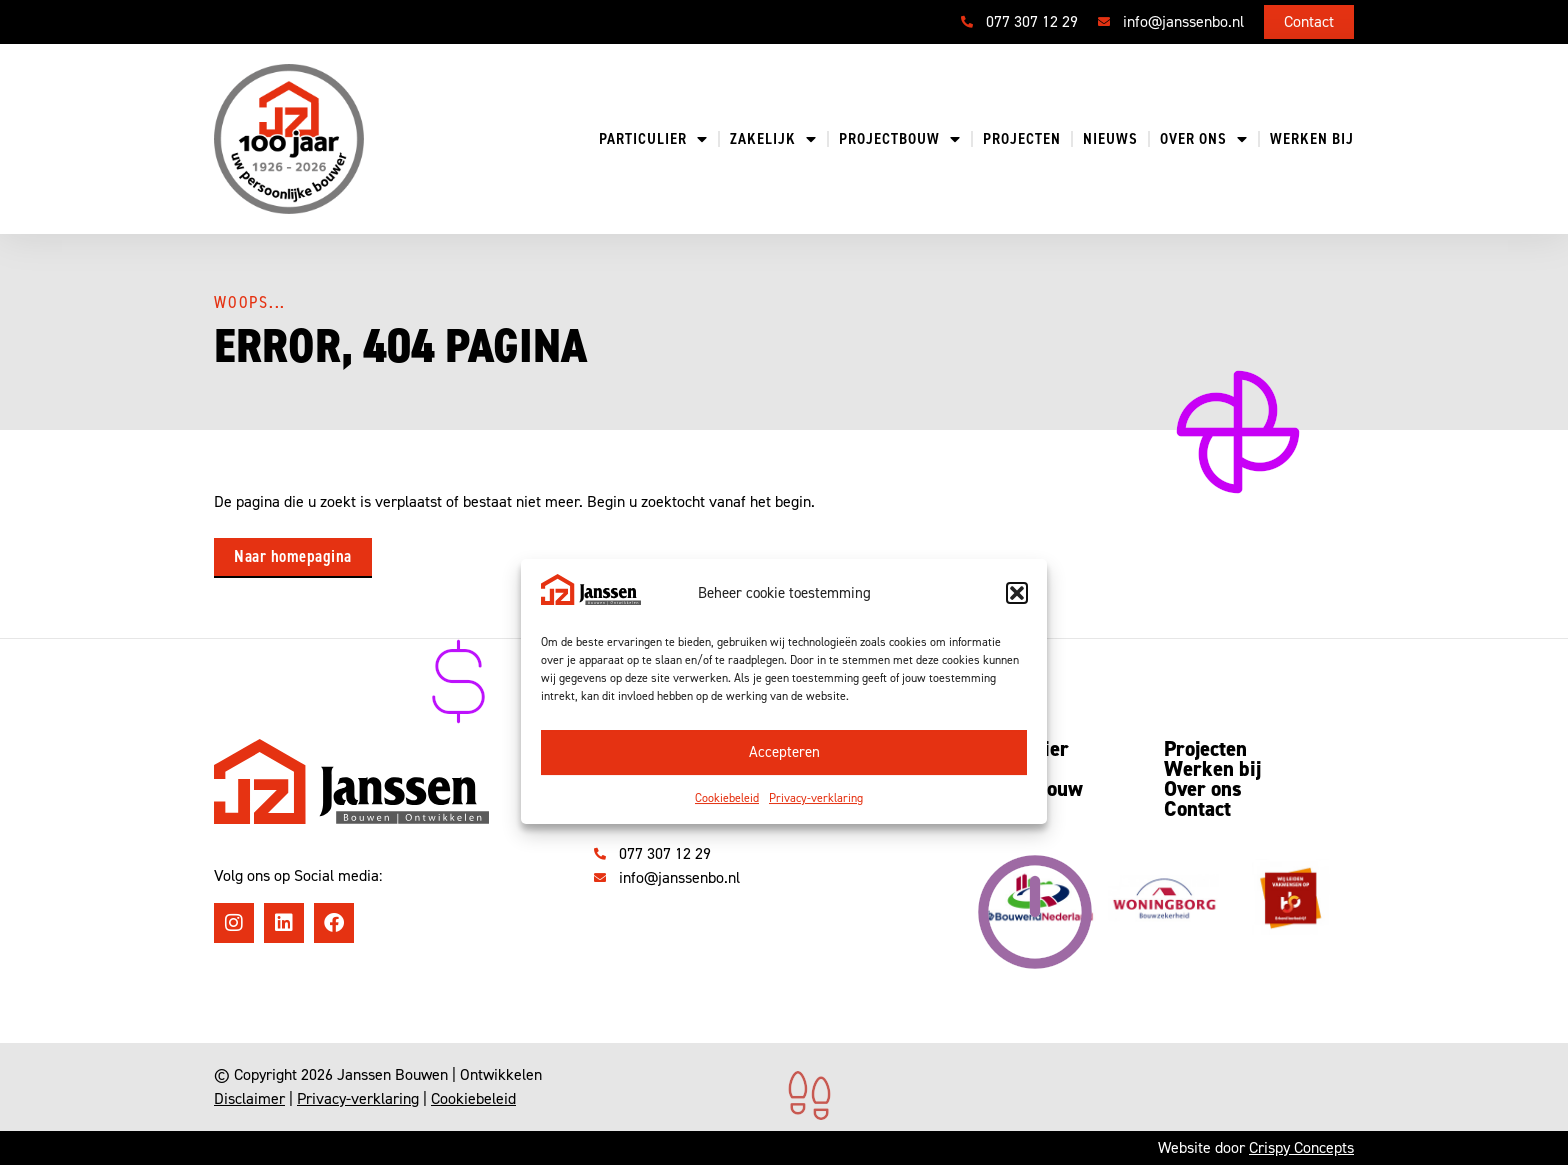  I want to click on indicates 12 o'clock or noon/midnight time, so click(1035, 912).